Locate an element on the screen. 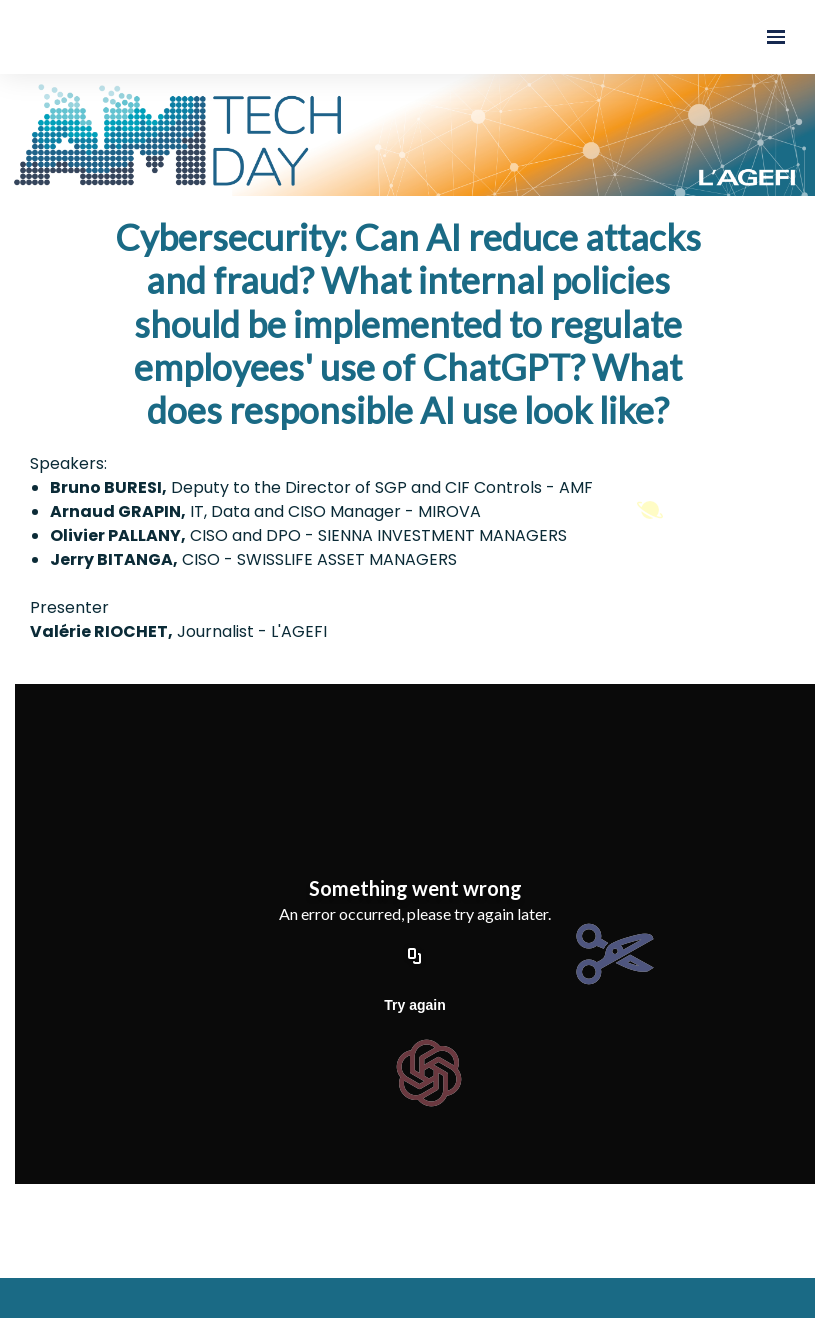 The width and height of the screenshot is (815, 1318). open OpenAI or ChatGPT app is located at coordinates (429, 1073).